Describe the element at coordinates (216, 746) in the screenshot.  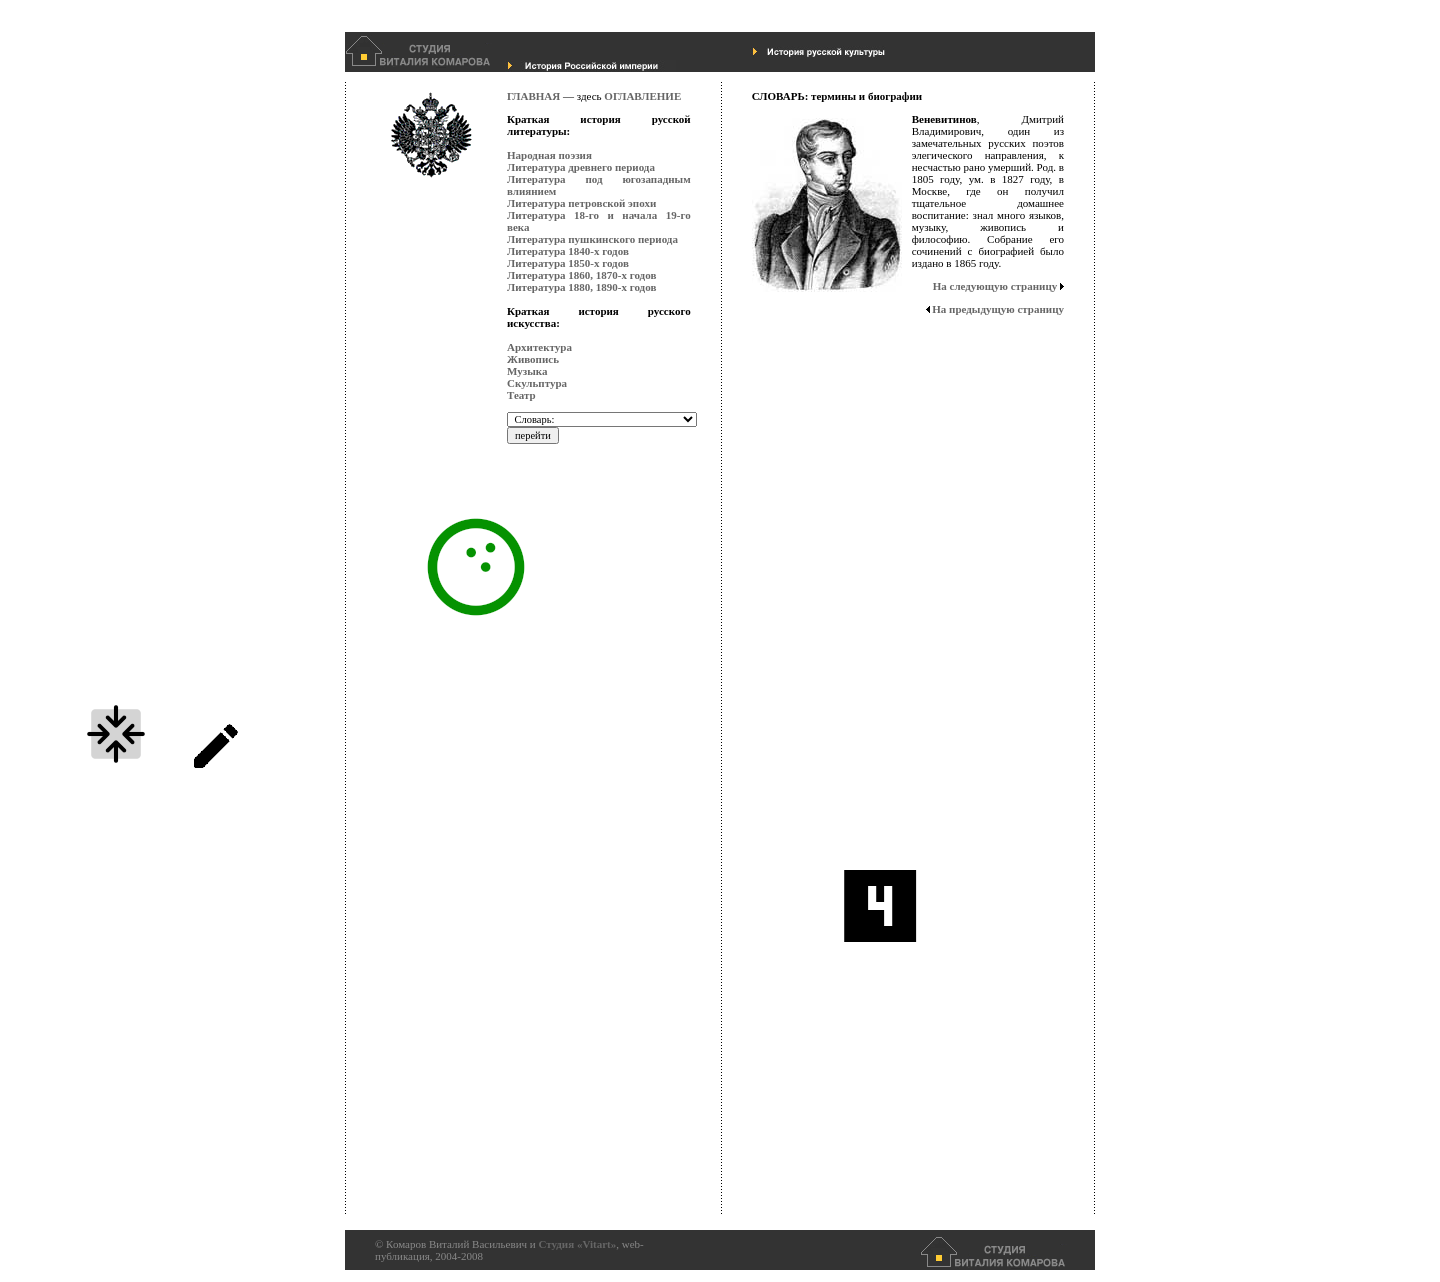
I see `edit content or settings` at that location.